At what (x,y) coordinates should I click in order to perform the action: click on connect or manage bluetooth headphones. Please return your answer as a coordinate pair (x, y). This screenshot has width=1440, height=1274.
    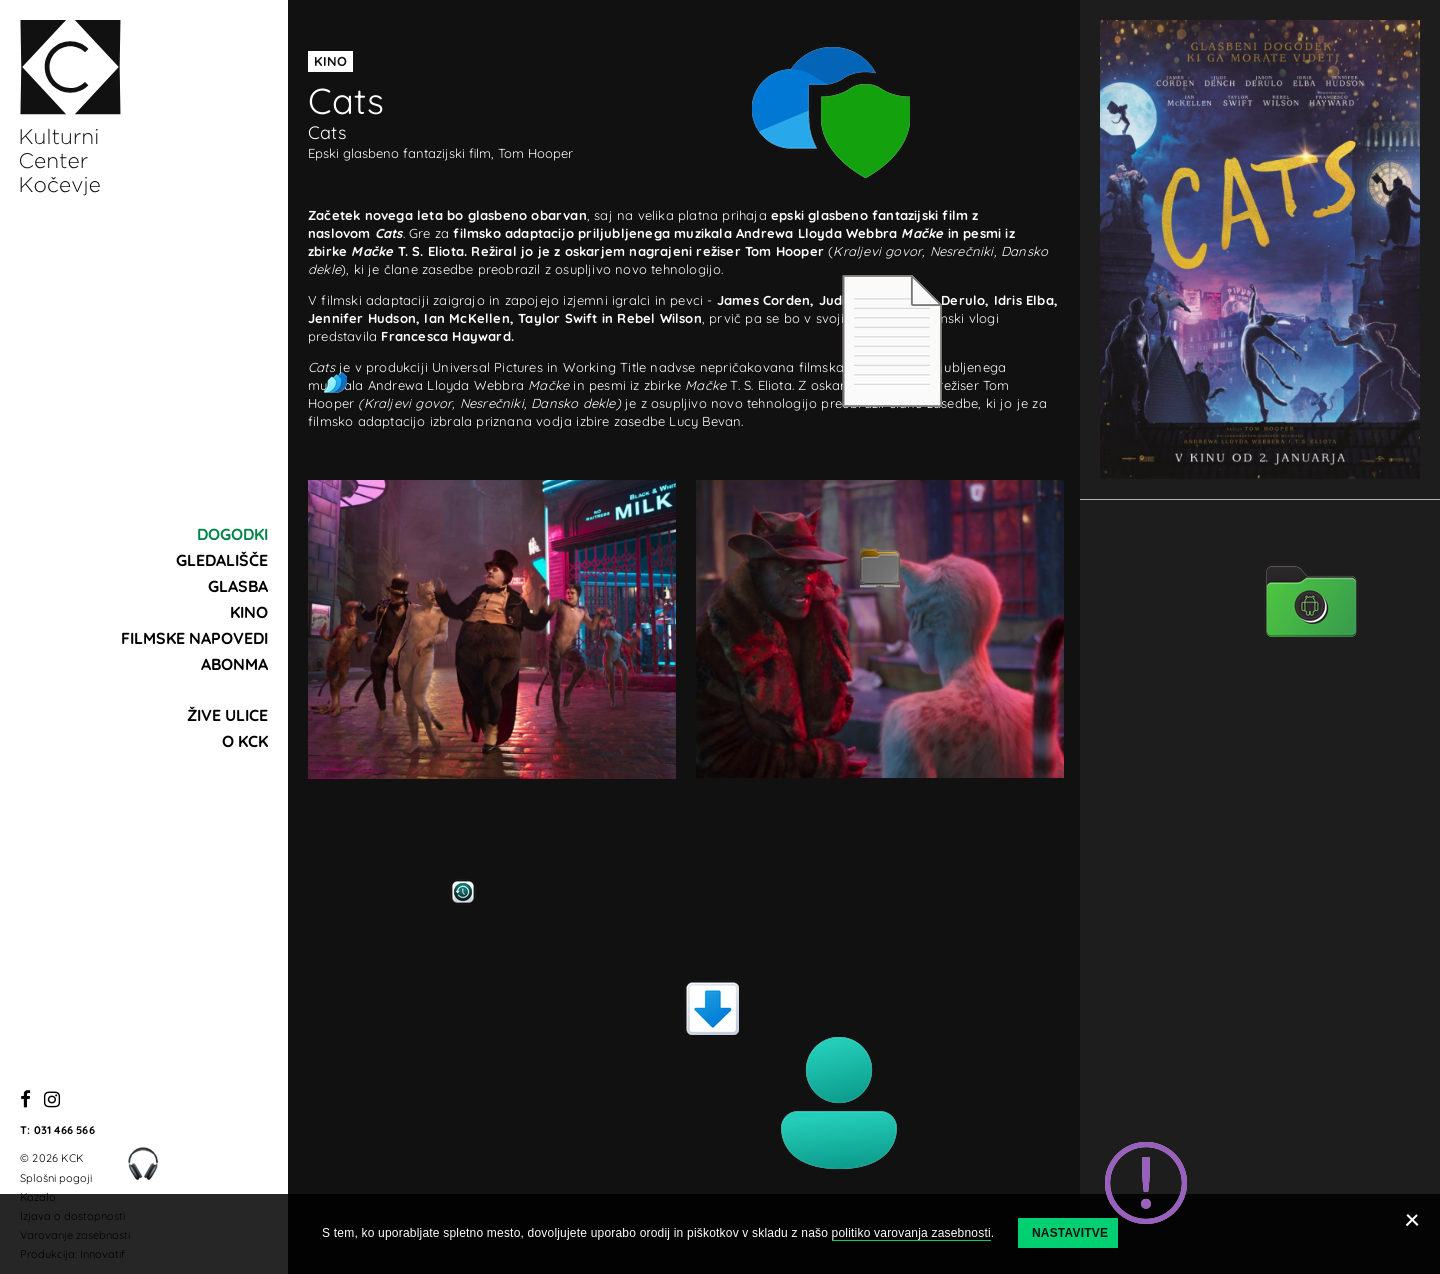
    Looking at the image, I should click on (143, 1164).